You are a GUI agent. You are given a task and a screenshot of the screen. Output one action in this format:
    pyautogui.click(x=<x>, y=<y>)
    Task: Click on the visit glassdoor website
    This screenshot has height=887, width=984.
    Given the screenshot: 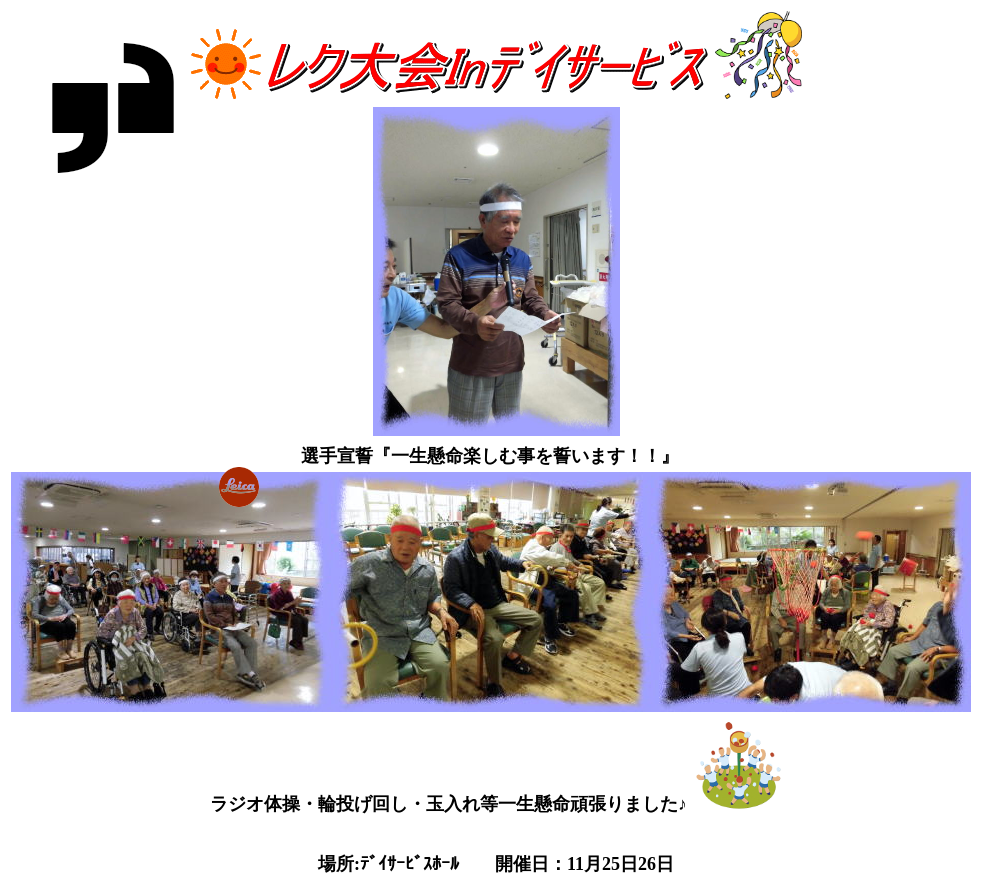 What is the action you would take?
    pyautogui.click(x=113, y=108)
    